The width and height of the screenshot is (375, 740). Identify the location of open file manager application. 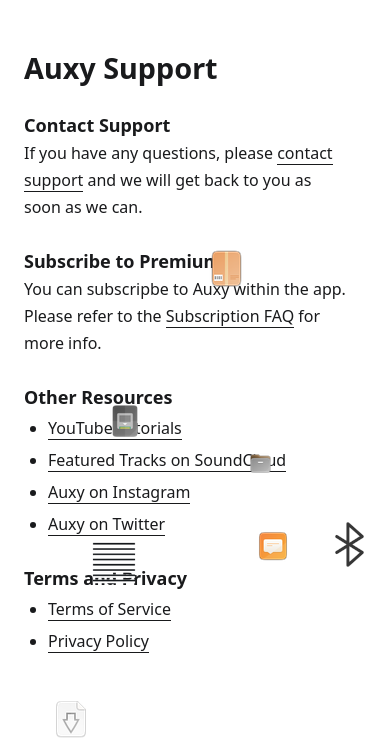
(260, 463).